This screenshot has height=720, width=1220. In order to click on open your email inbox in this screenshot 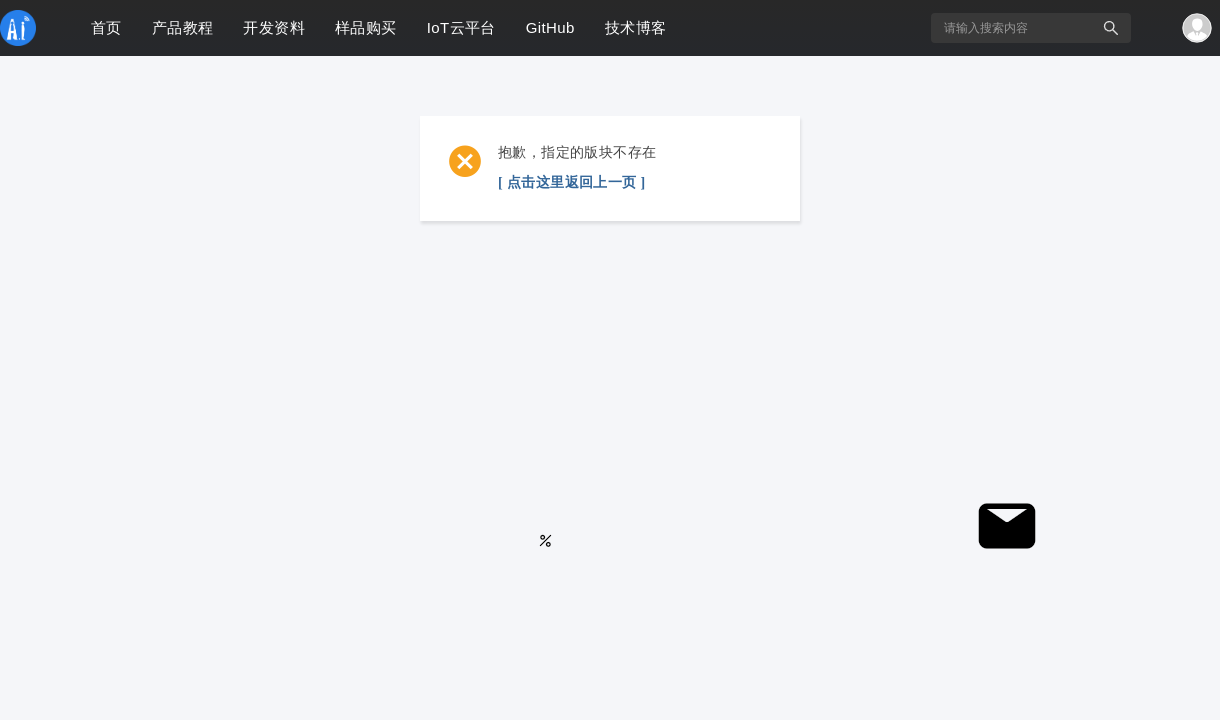, I will do `click(1007, 526)`.